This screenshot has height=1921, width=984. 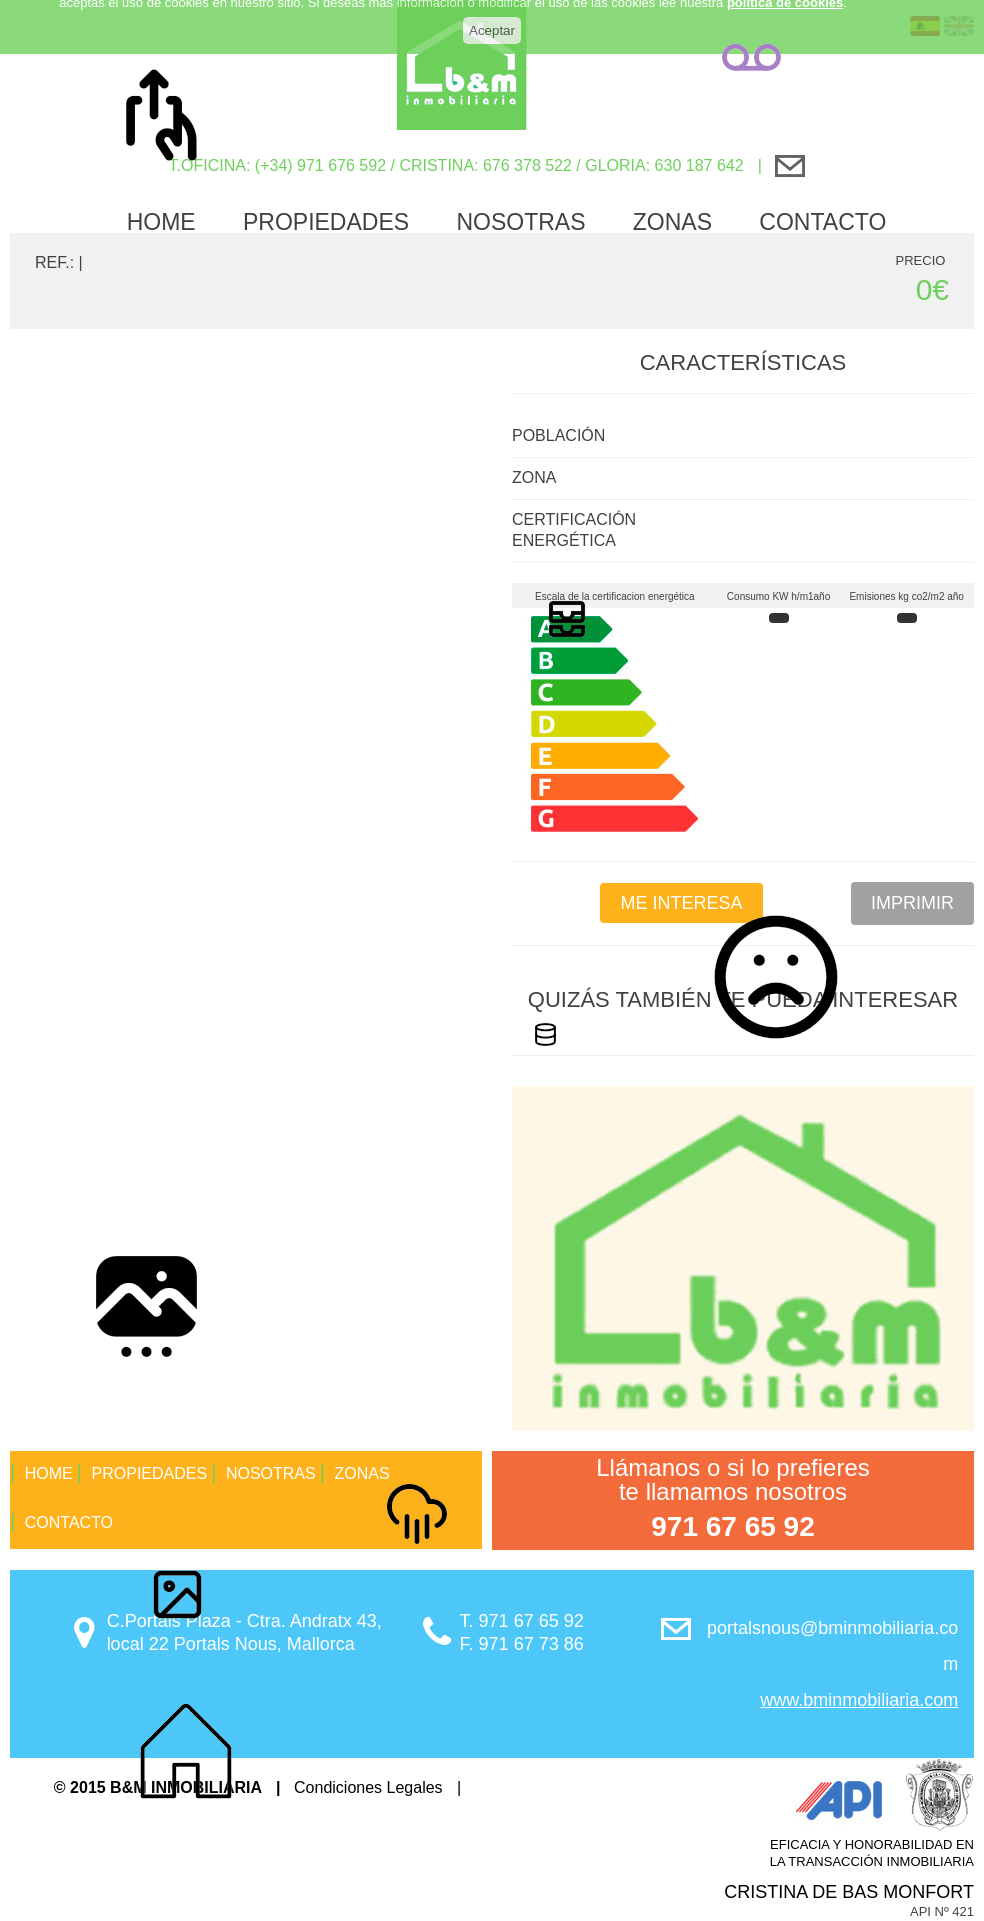 What do you see at coordinates (417, 1514) in the screenshot?
I see `indicates rainy weather conditions` at bounding box center [417, 1514].